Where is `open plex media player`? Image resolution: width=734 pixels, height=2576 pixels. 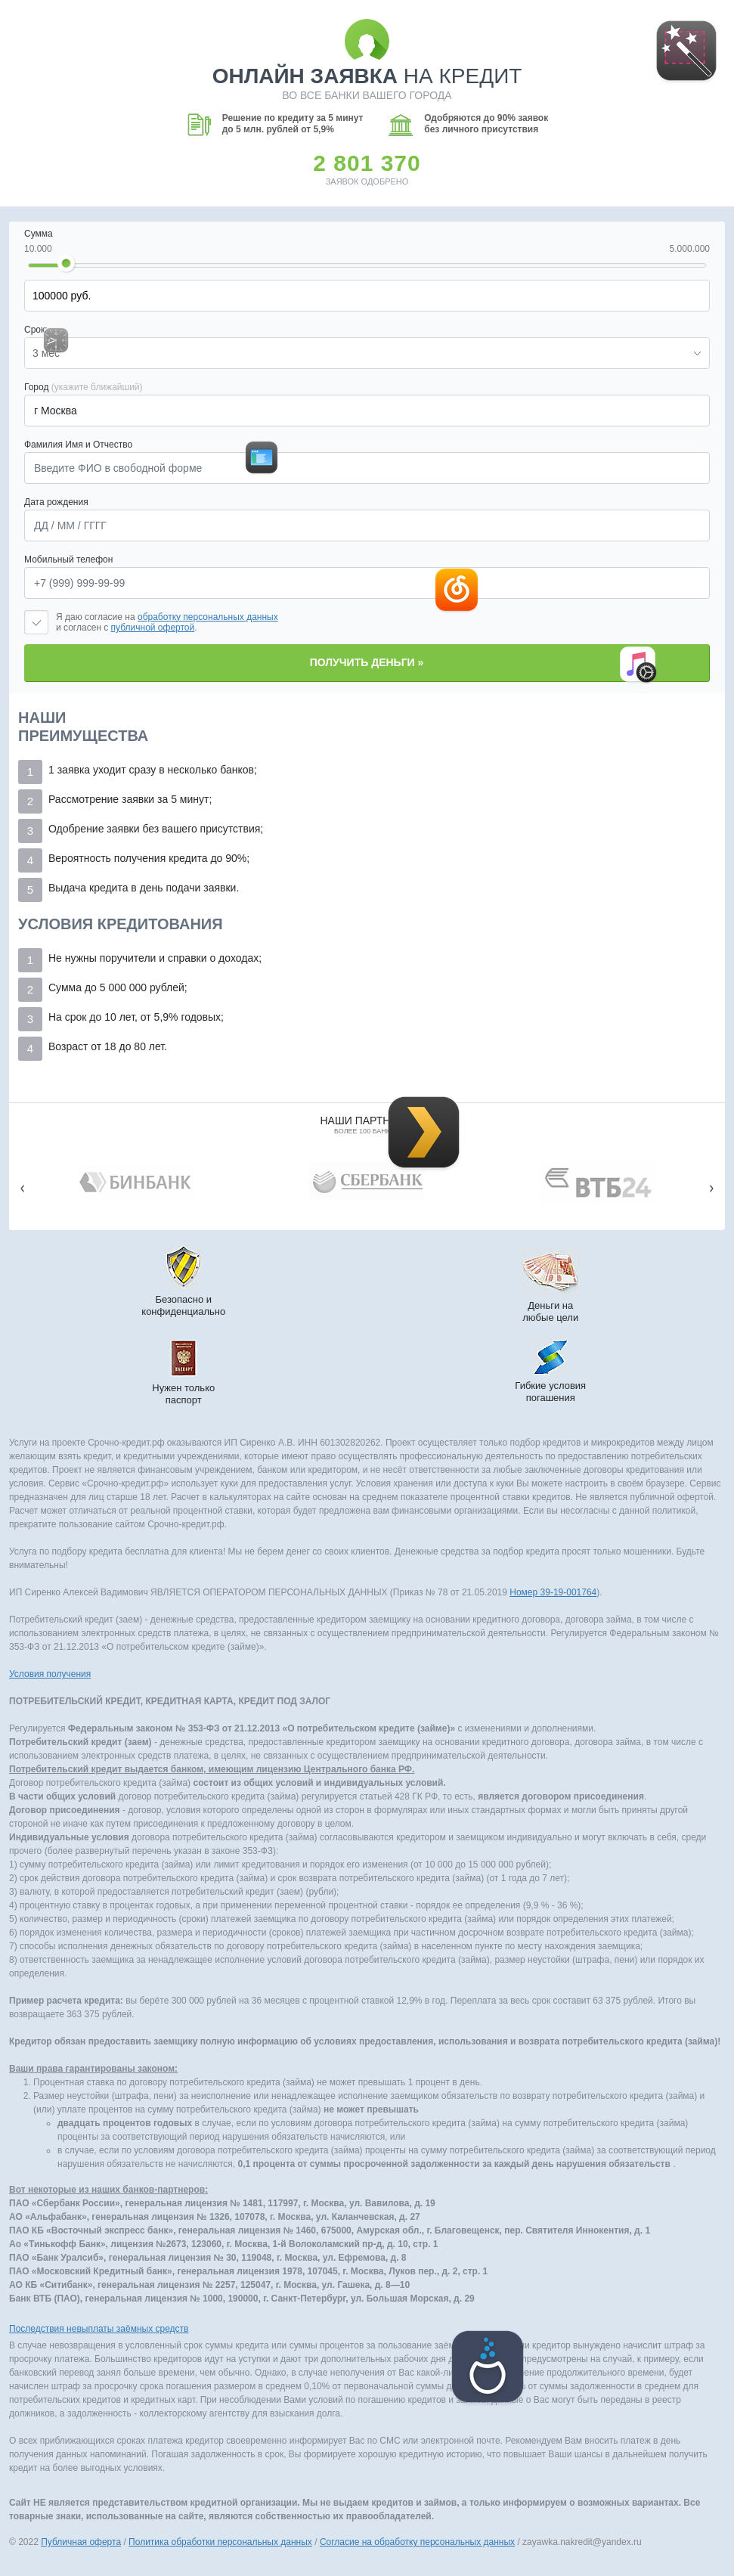
open plex media player is located at coordinates (423, 1132).